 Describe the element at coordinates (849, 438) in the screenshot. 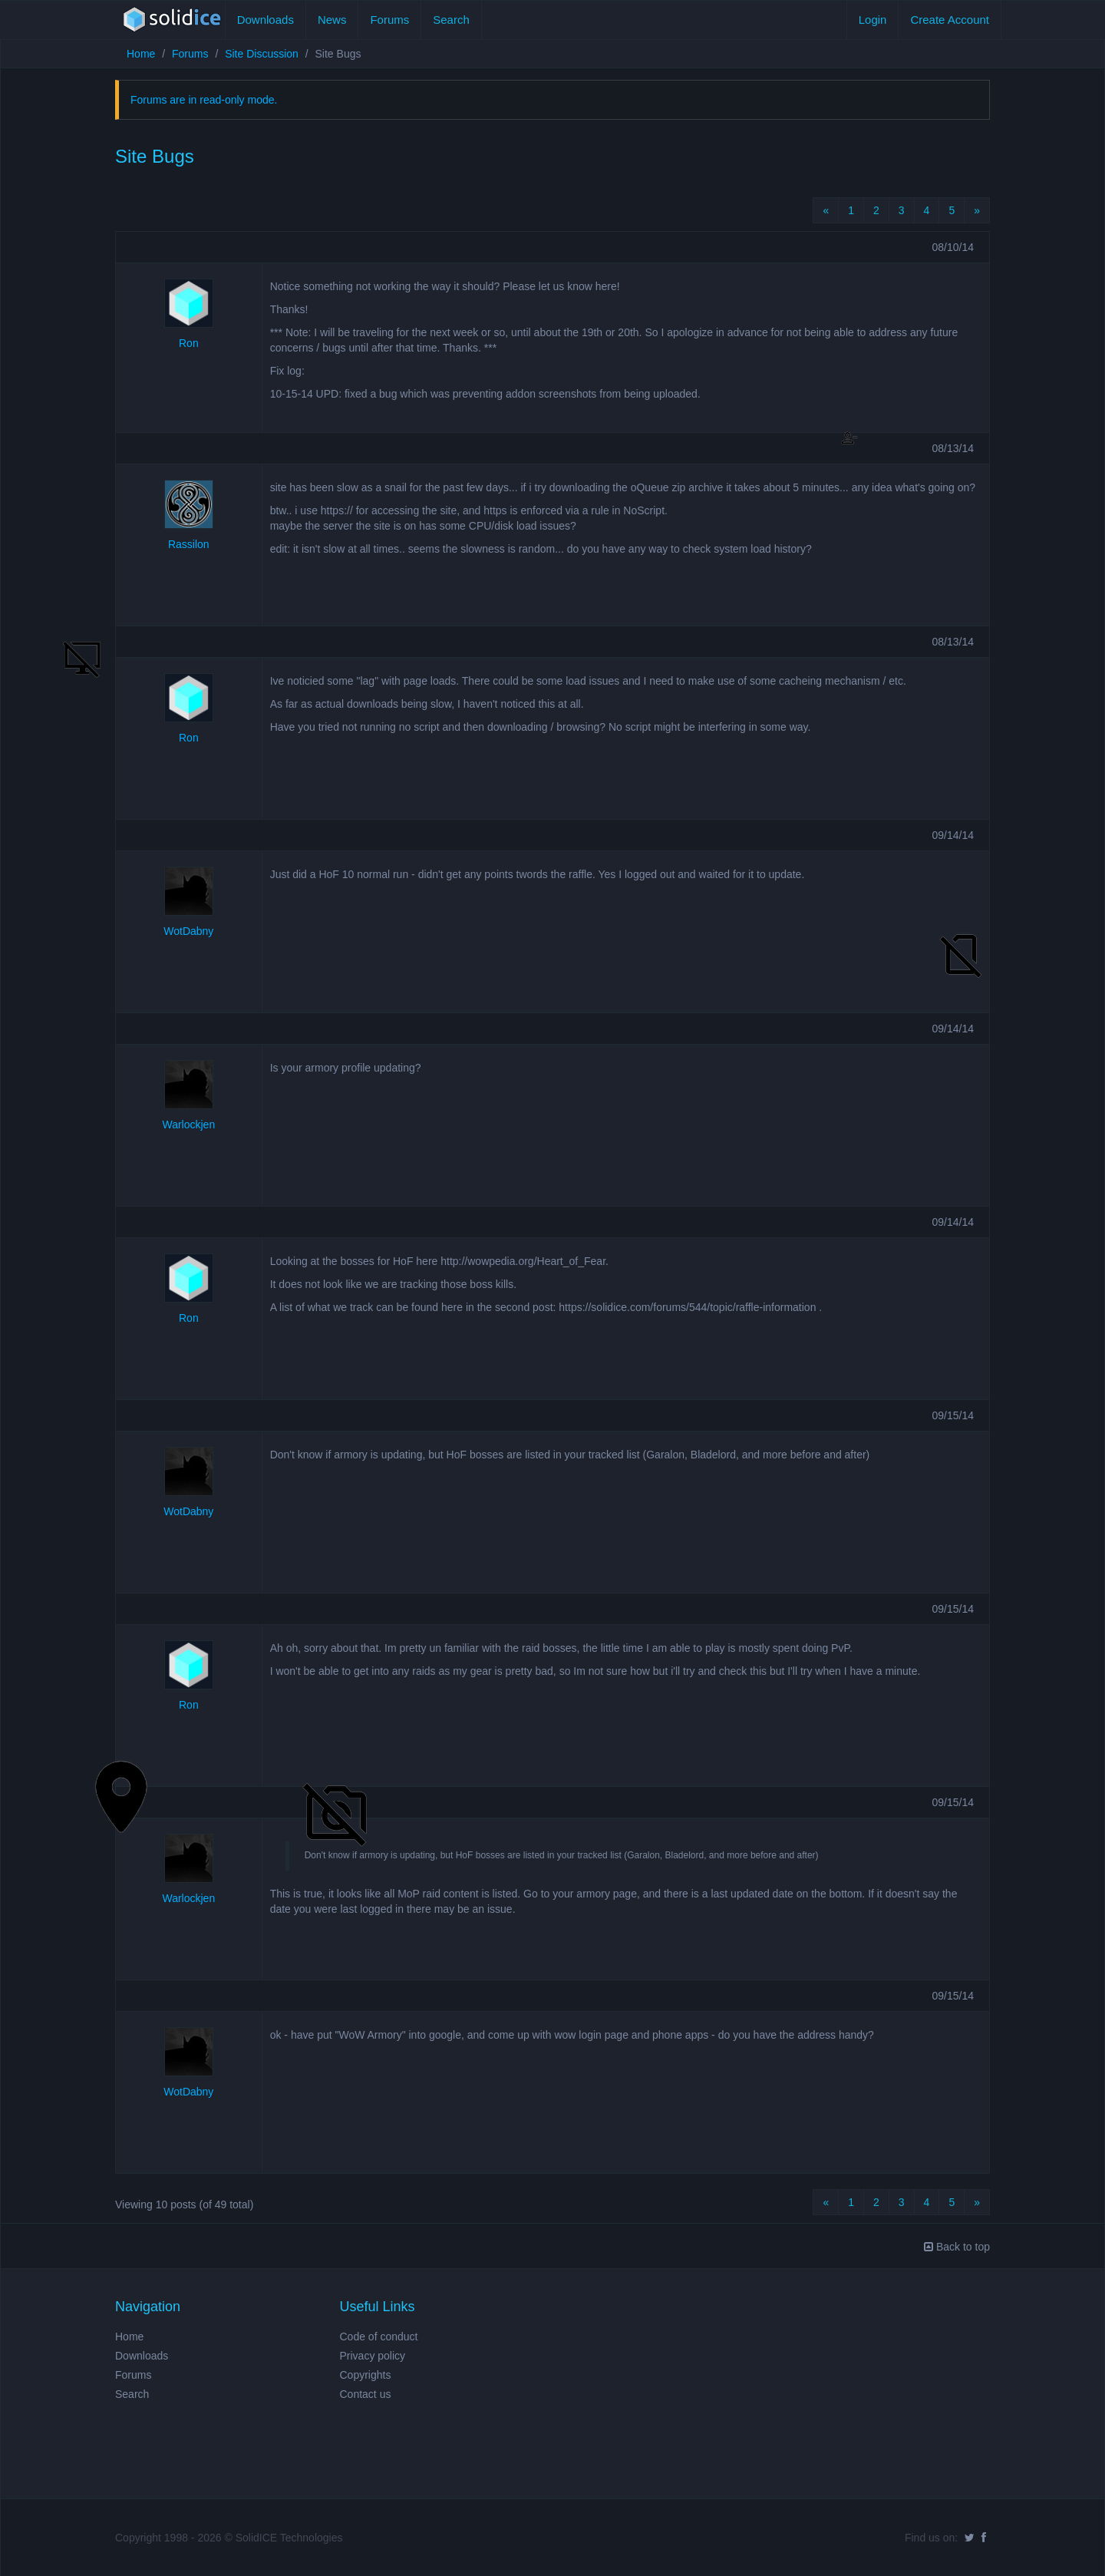

I see `remove a contact or friend` at that location.